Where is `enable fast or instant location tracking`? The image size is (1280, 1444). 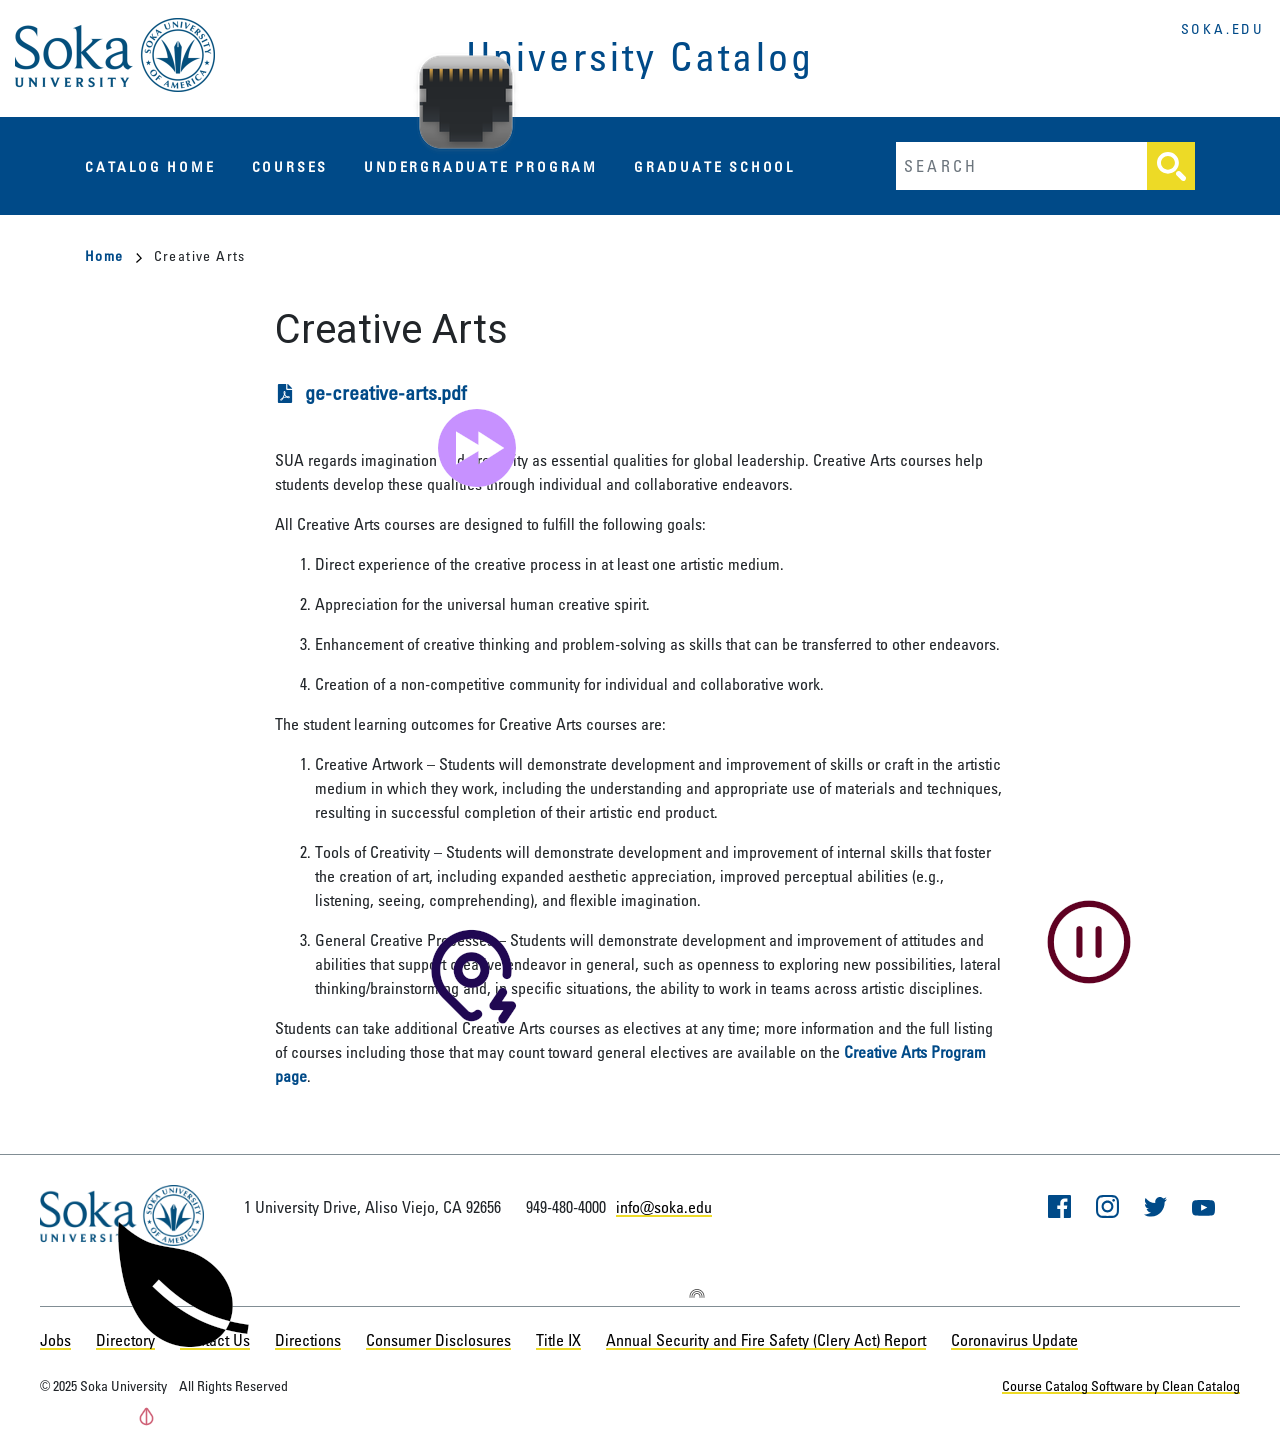 enable fast or instant location tracking is located at coordinates (471, 974).